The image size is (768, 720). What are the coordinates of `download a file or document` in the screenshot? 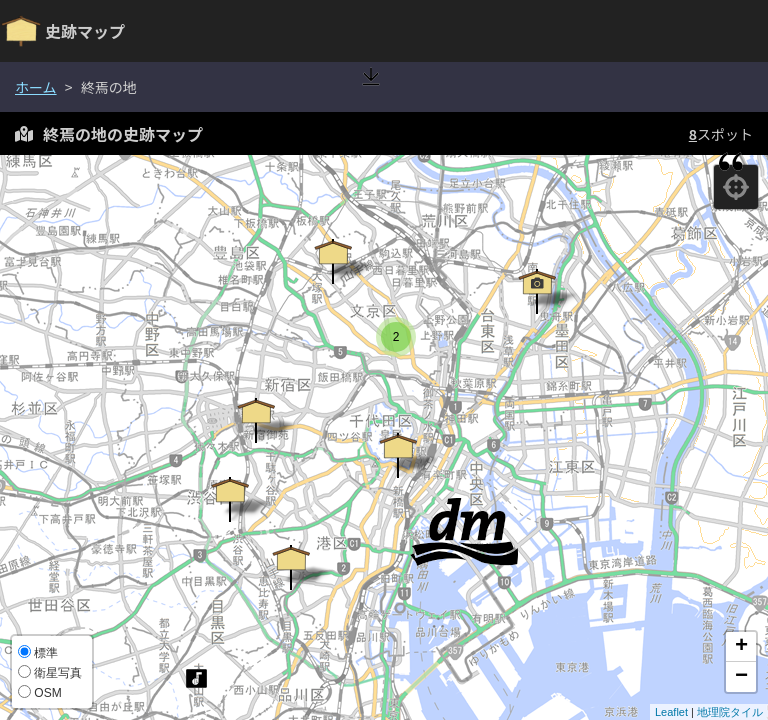 It's located at (371, 77).